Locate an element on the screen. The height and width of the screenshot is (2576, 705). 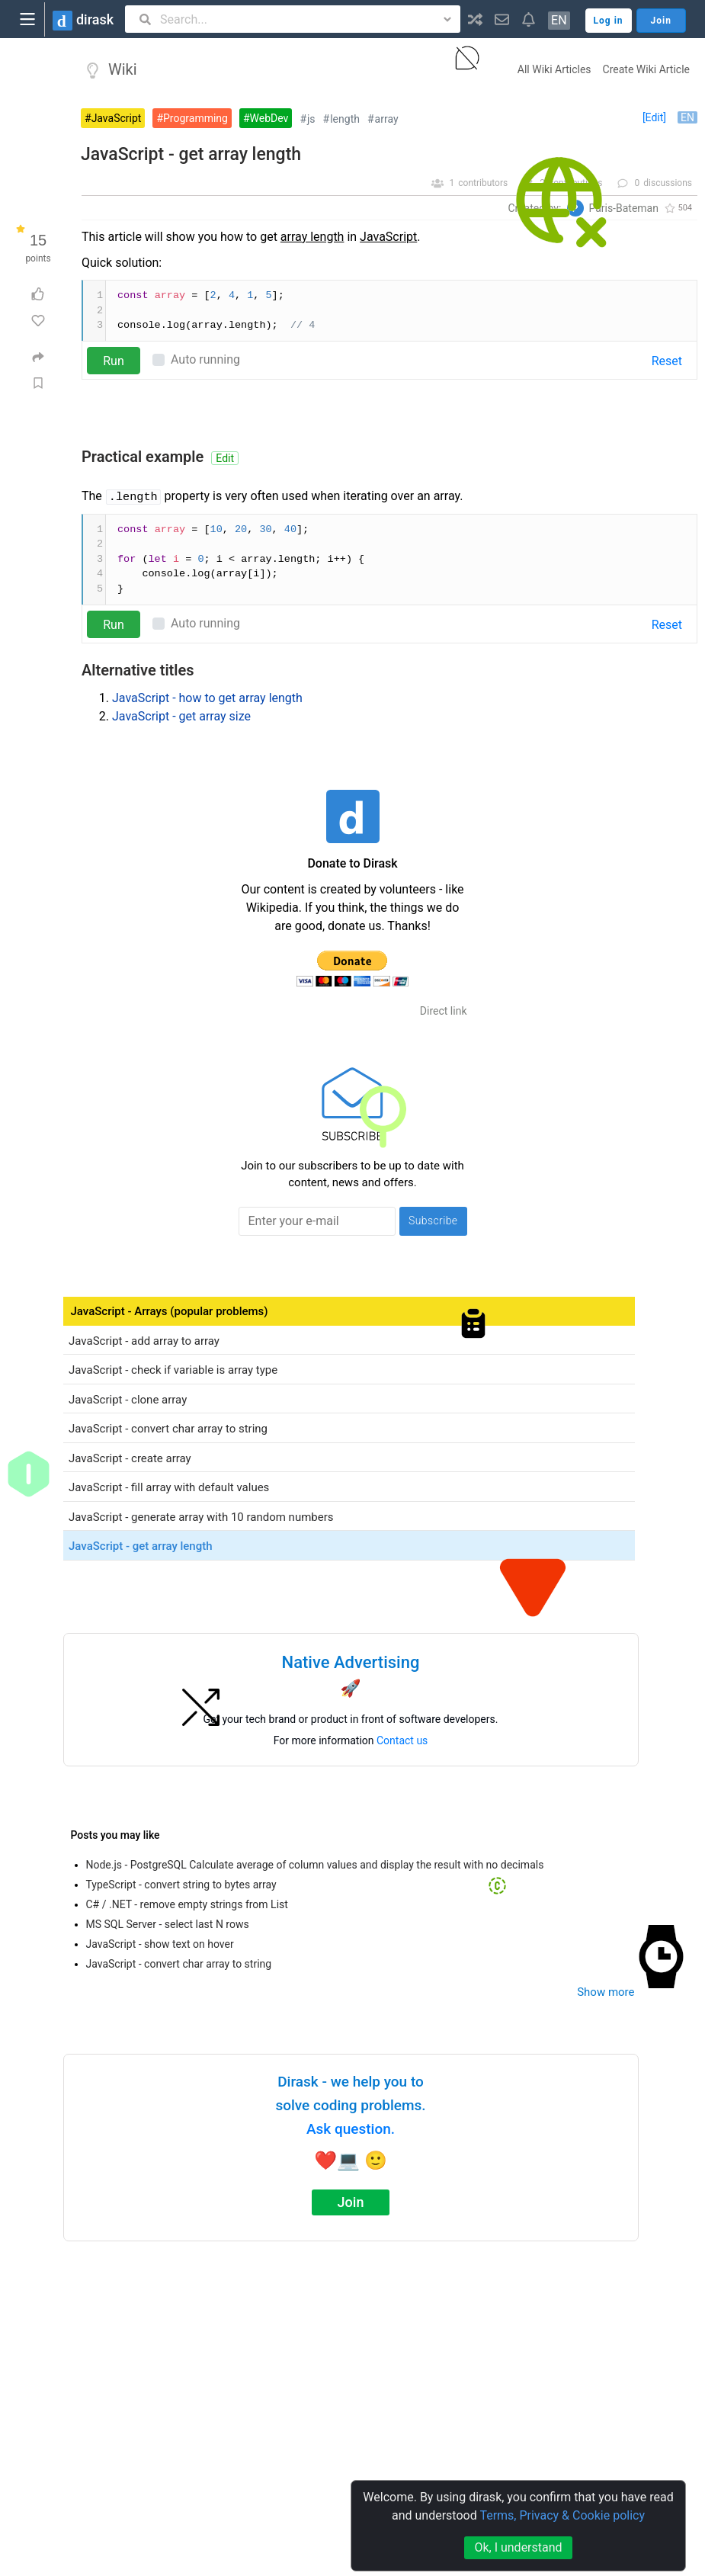
view task list or checklist is located at coordinates (473, 1323).